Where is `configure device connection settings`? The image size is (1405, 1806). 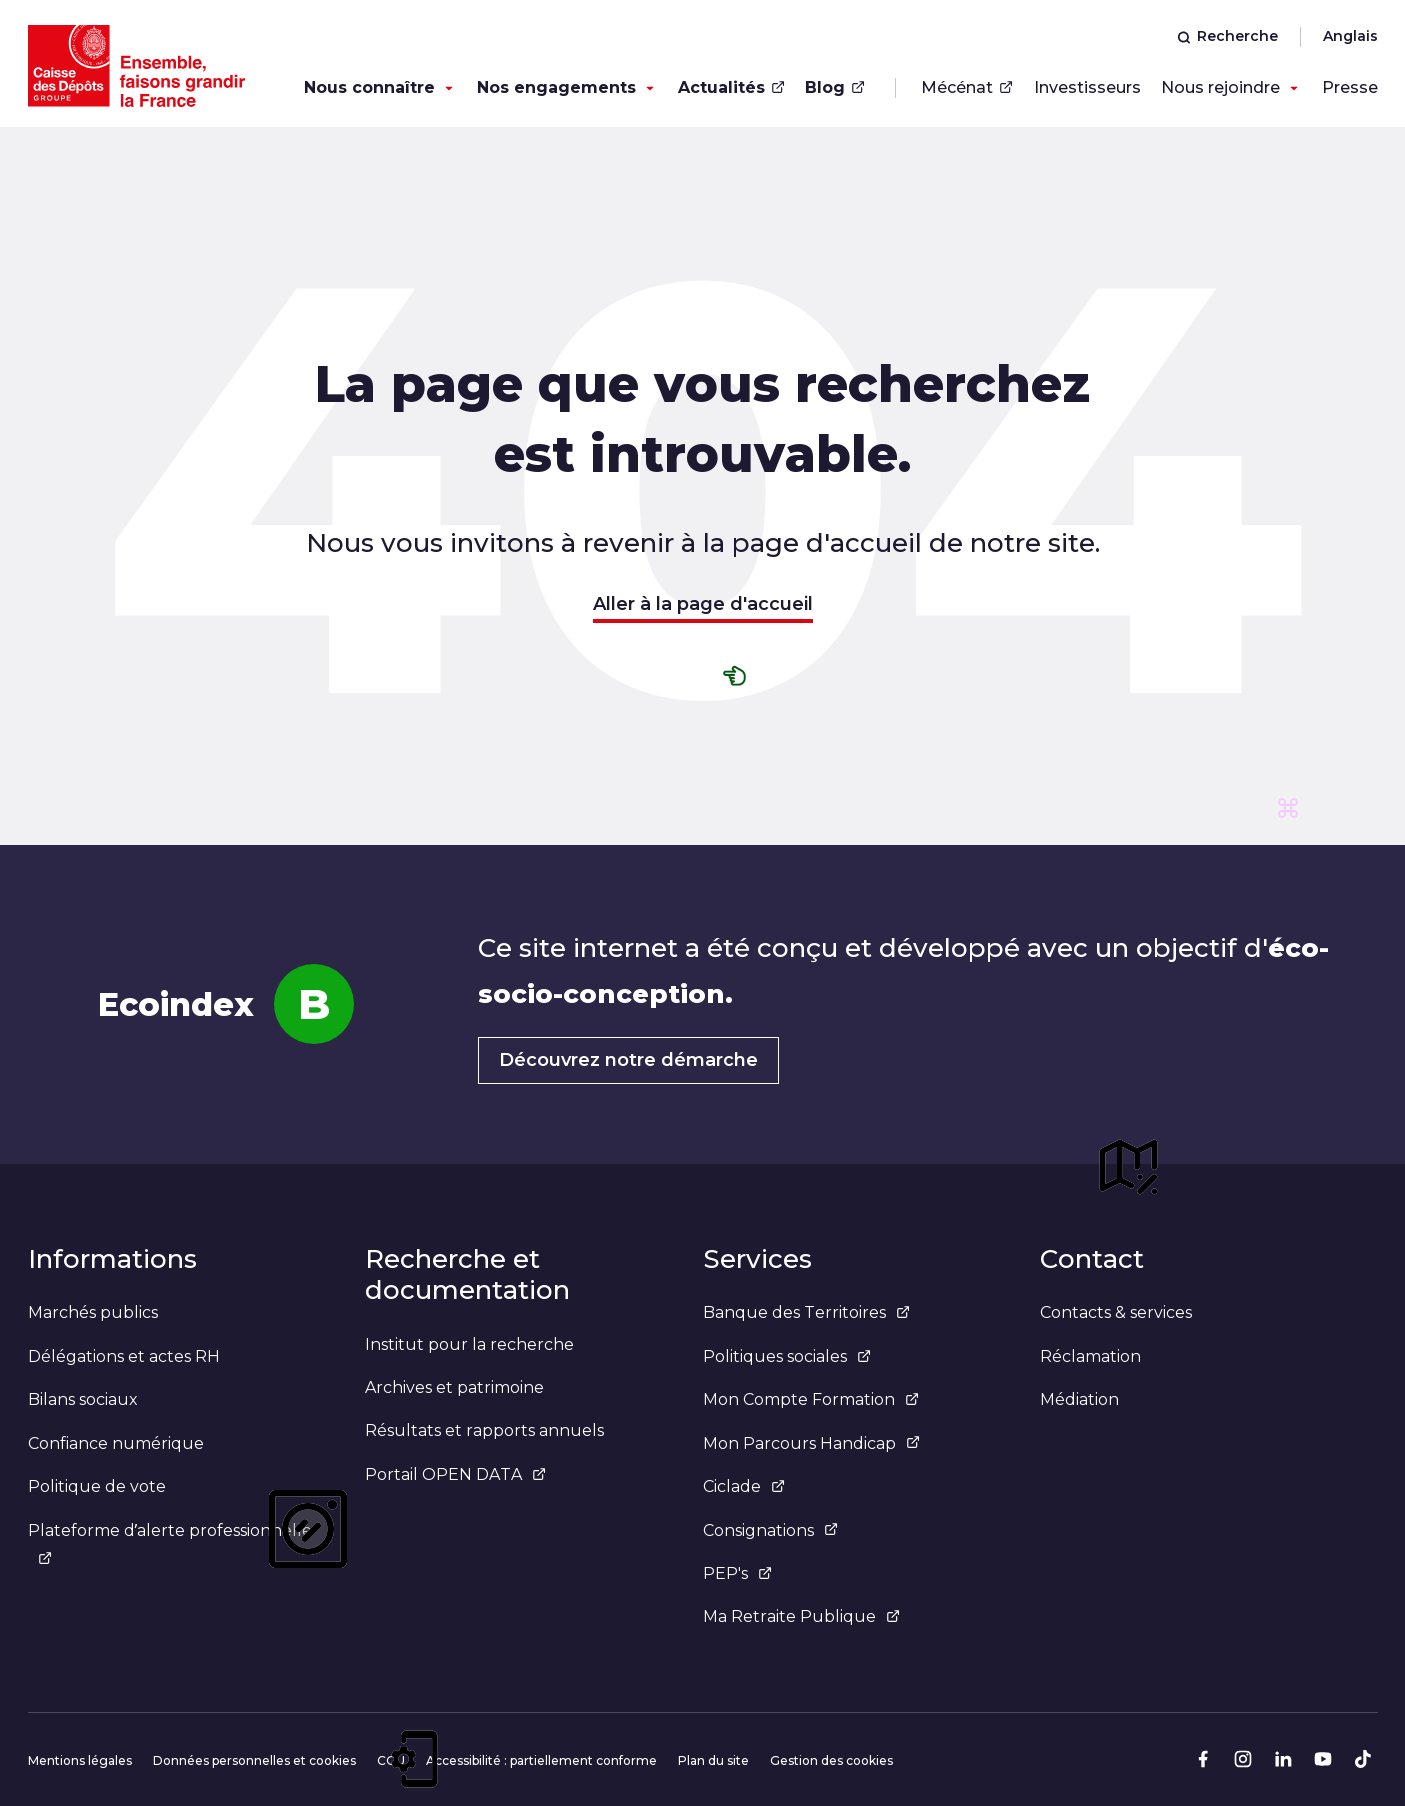
configure device connection settings is located at coordinates (414, 1759).